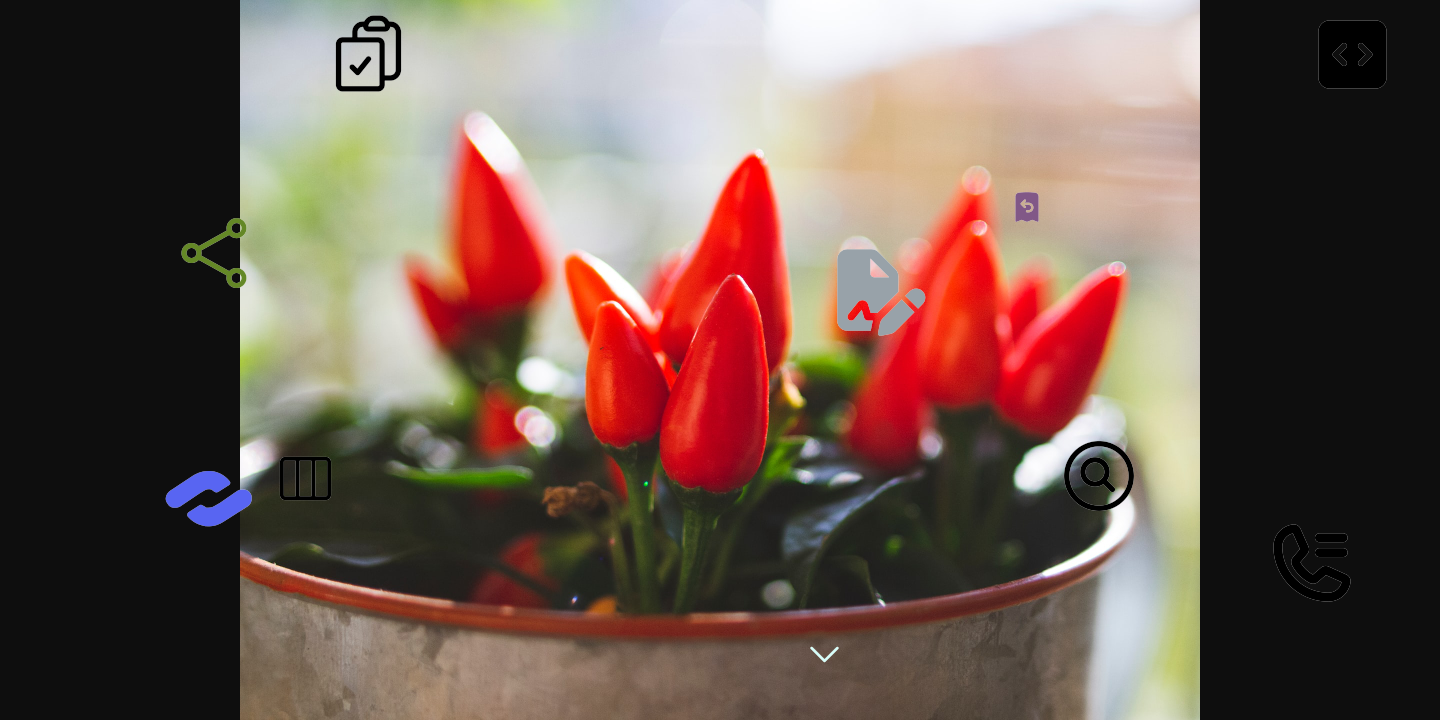 The image size is (1440, 720). Describe the element at coordinates (214, 253) in the screenshot. I see `share content with others` at that location.